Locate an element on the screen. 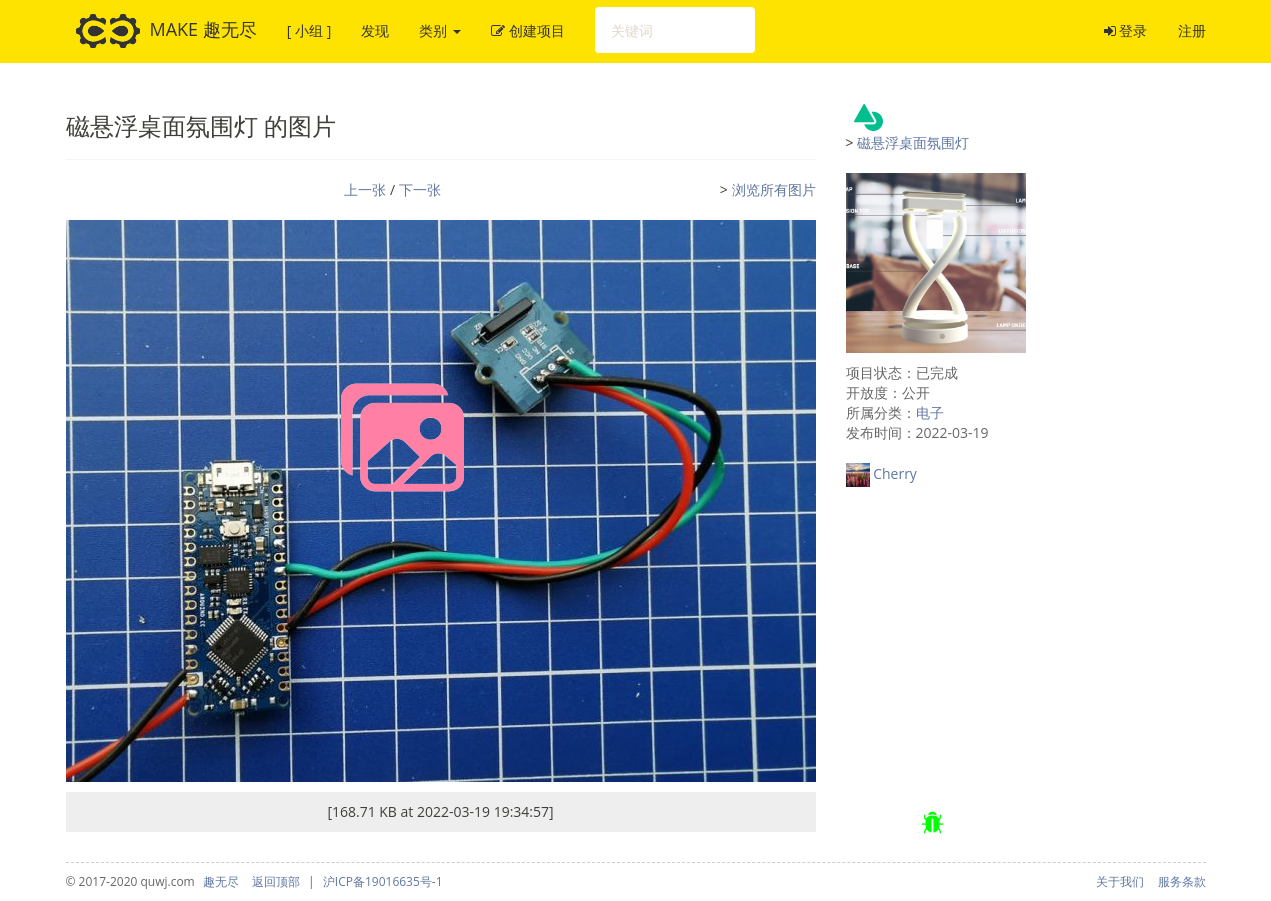 This screenshot has width=1271, height=901. access shape tools or drawing options is located at coordinates (868, 117).